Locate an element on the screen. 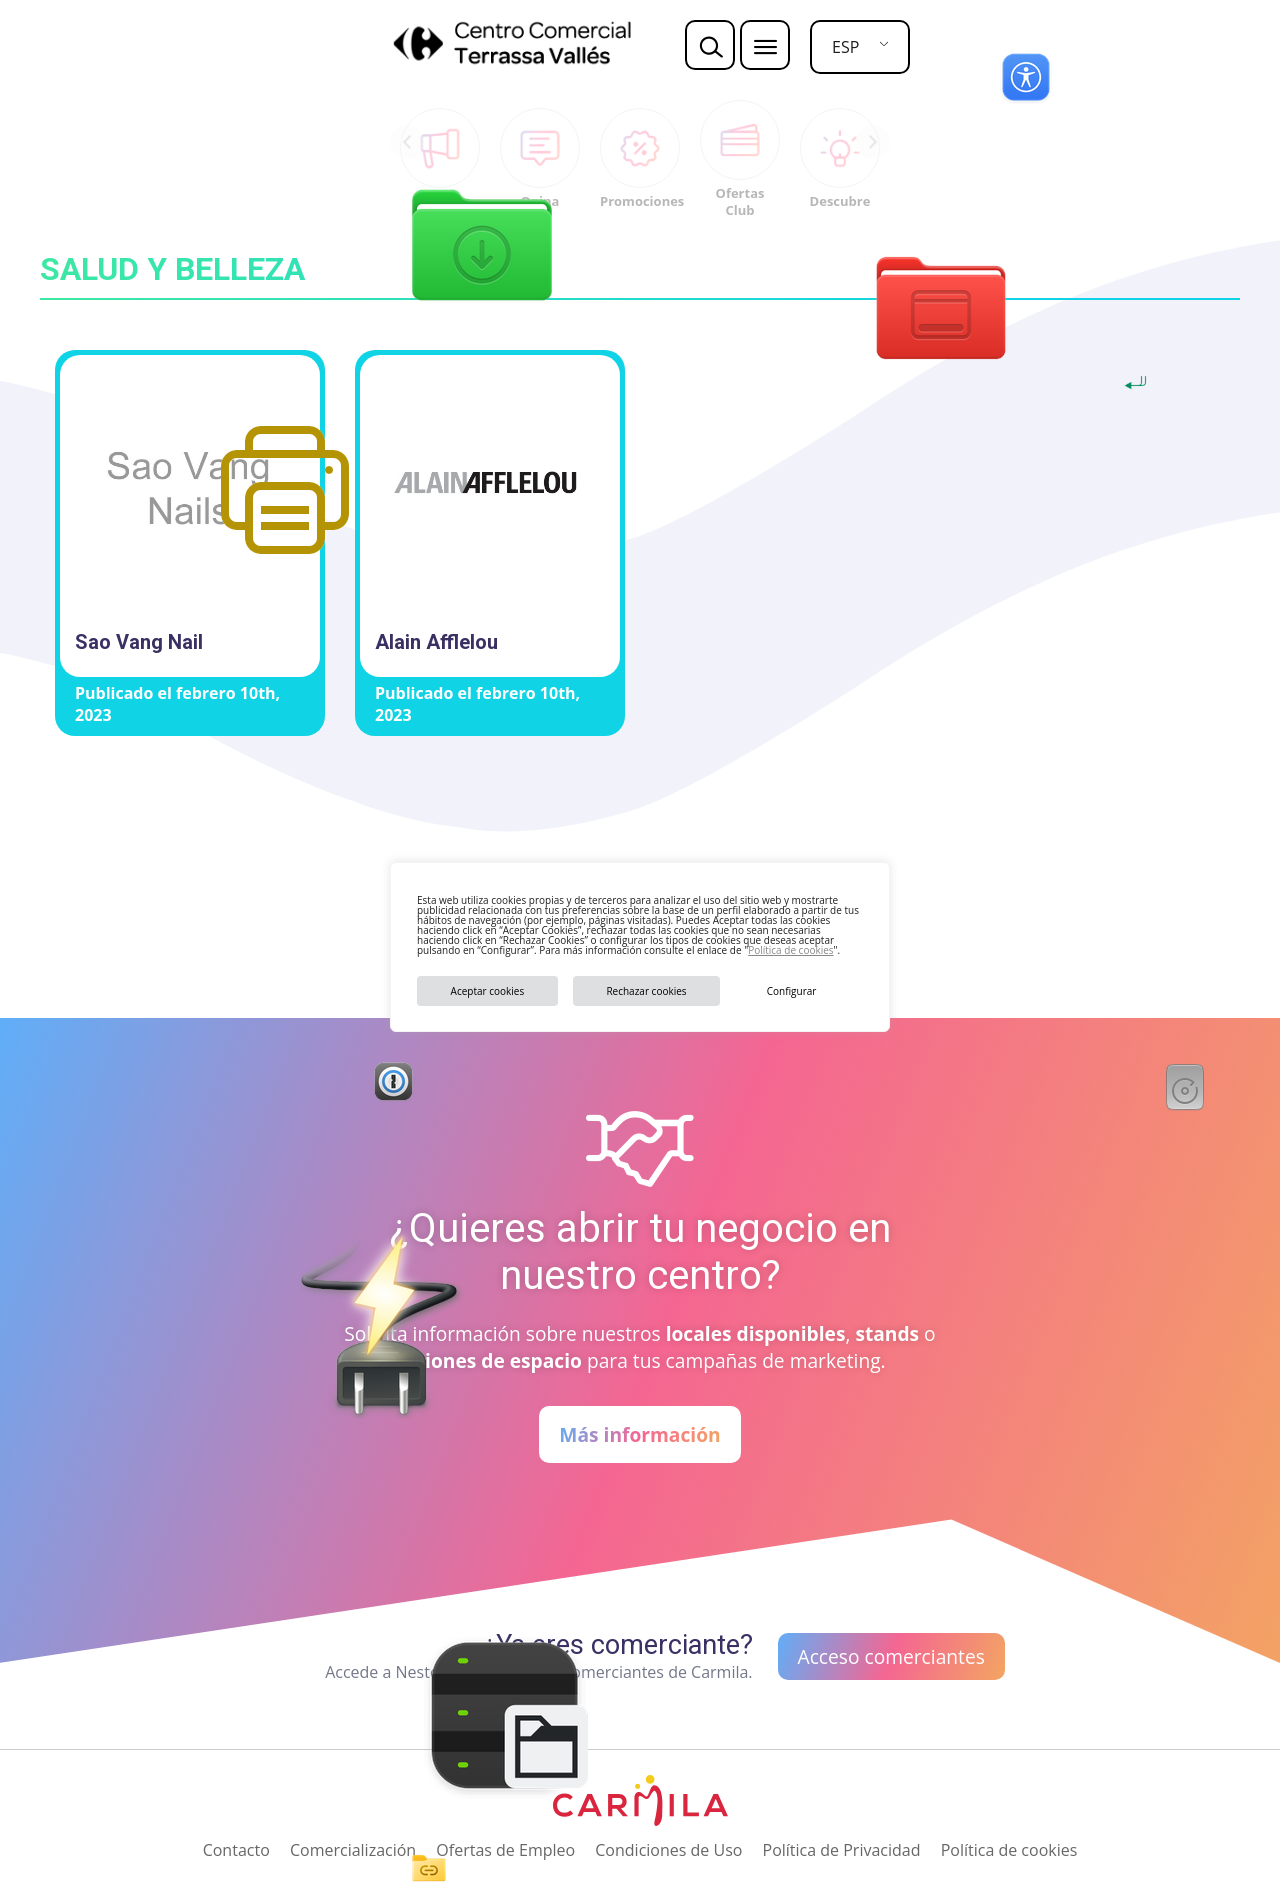  access hard drive storage is located at coordinates (1185, 1087).